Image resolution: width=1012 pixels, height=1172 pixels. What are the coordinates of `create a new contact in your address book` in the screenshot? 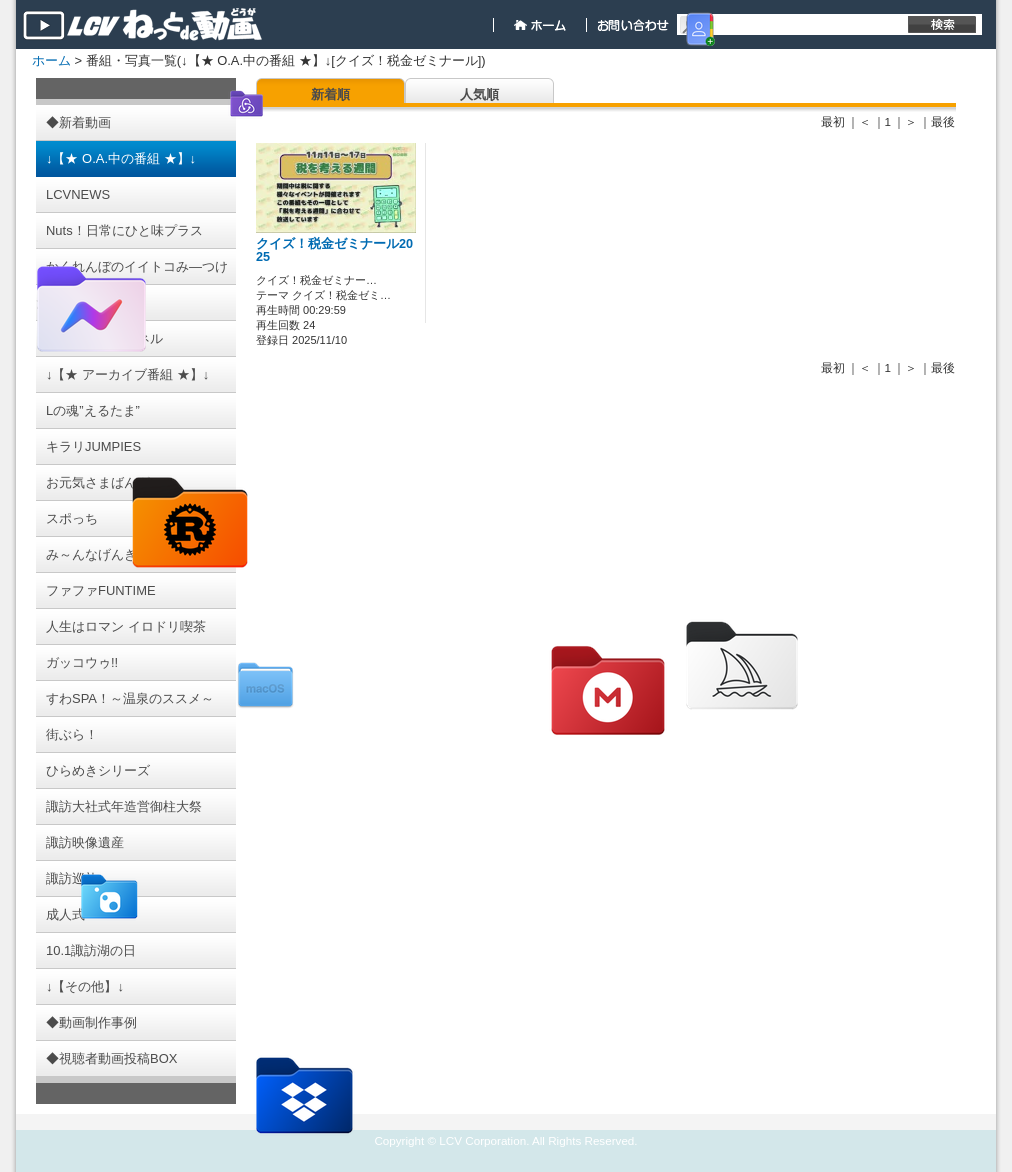 It's located at (700, 29).